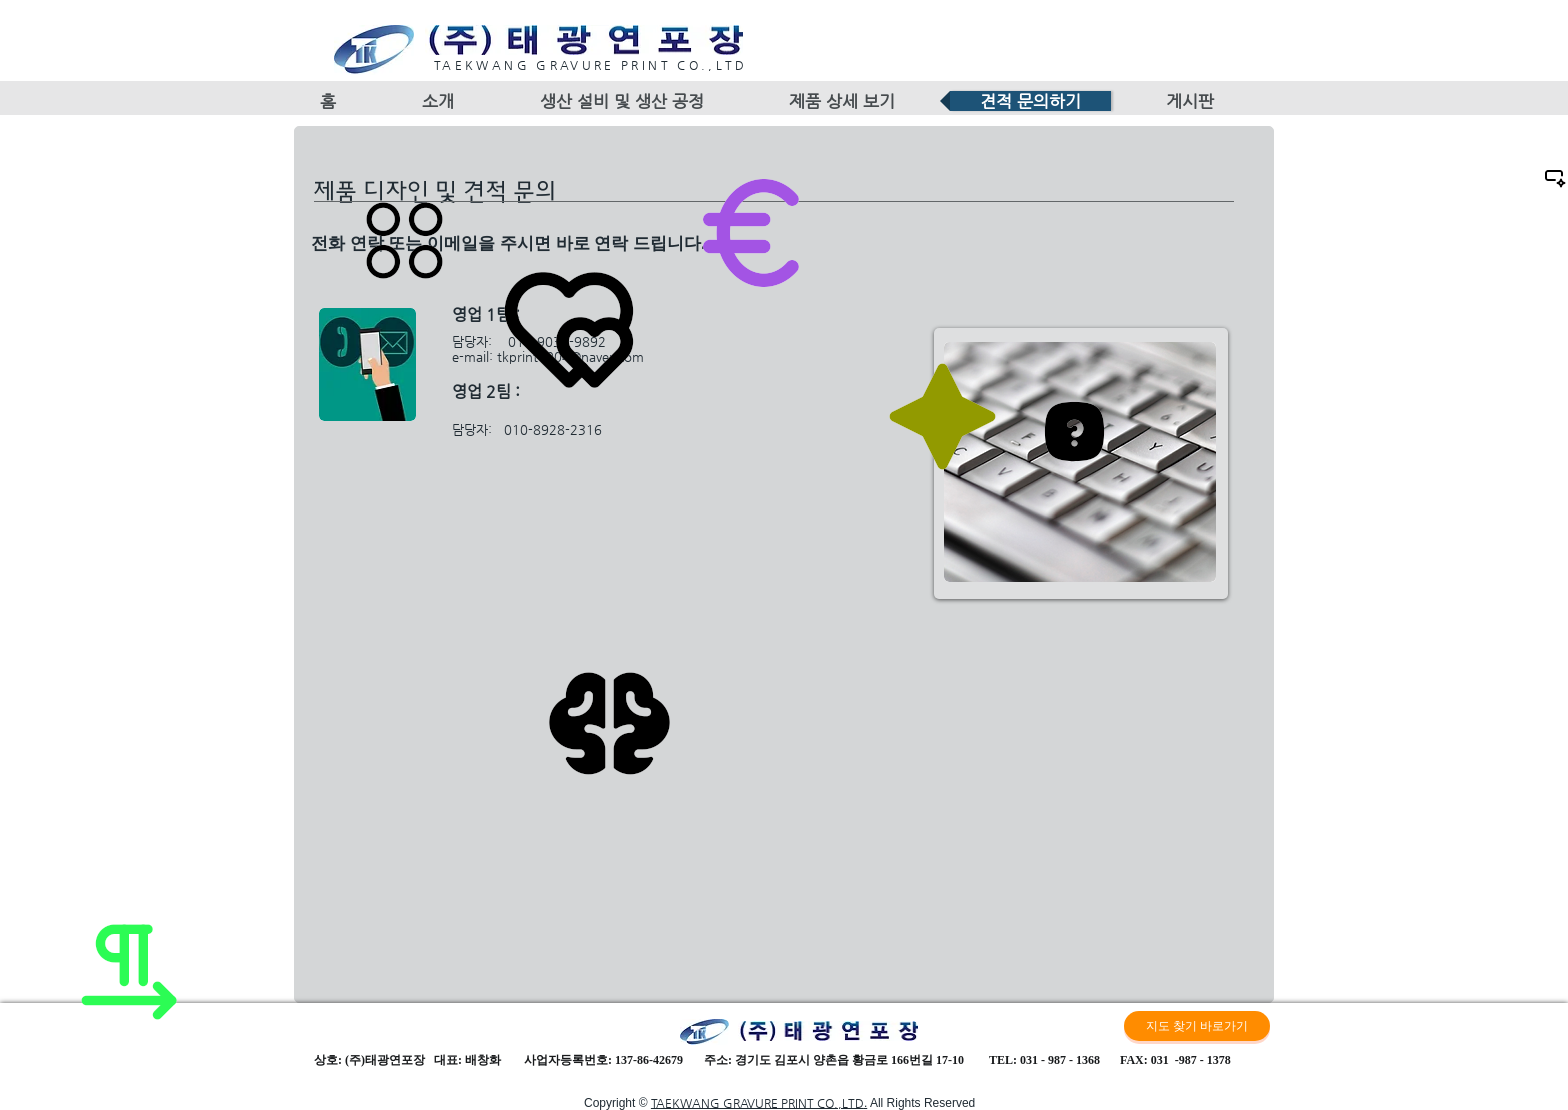 The width and height of the screenshot is (1568, 1110). What do you see at coordinates (757, 233) in the screenshot?
I see `indicates euro currency or pricing` at bounding box center [757, 233].